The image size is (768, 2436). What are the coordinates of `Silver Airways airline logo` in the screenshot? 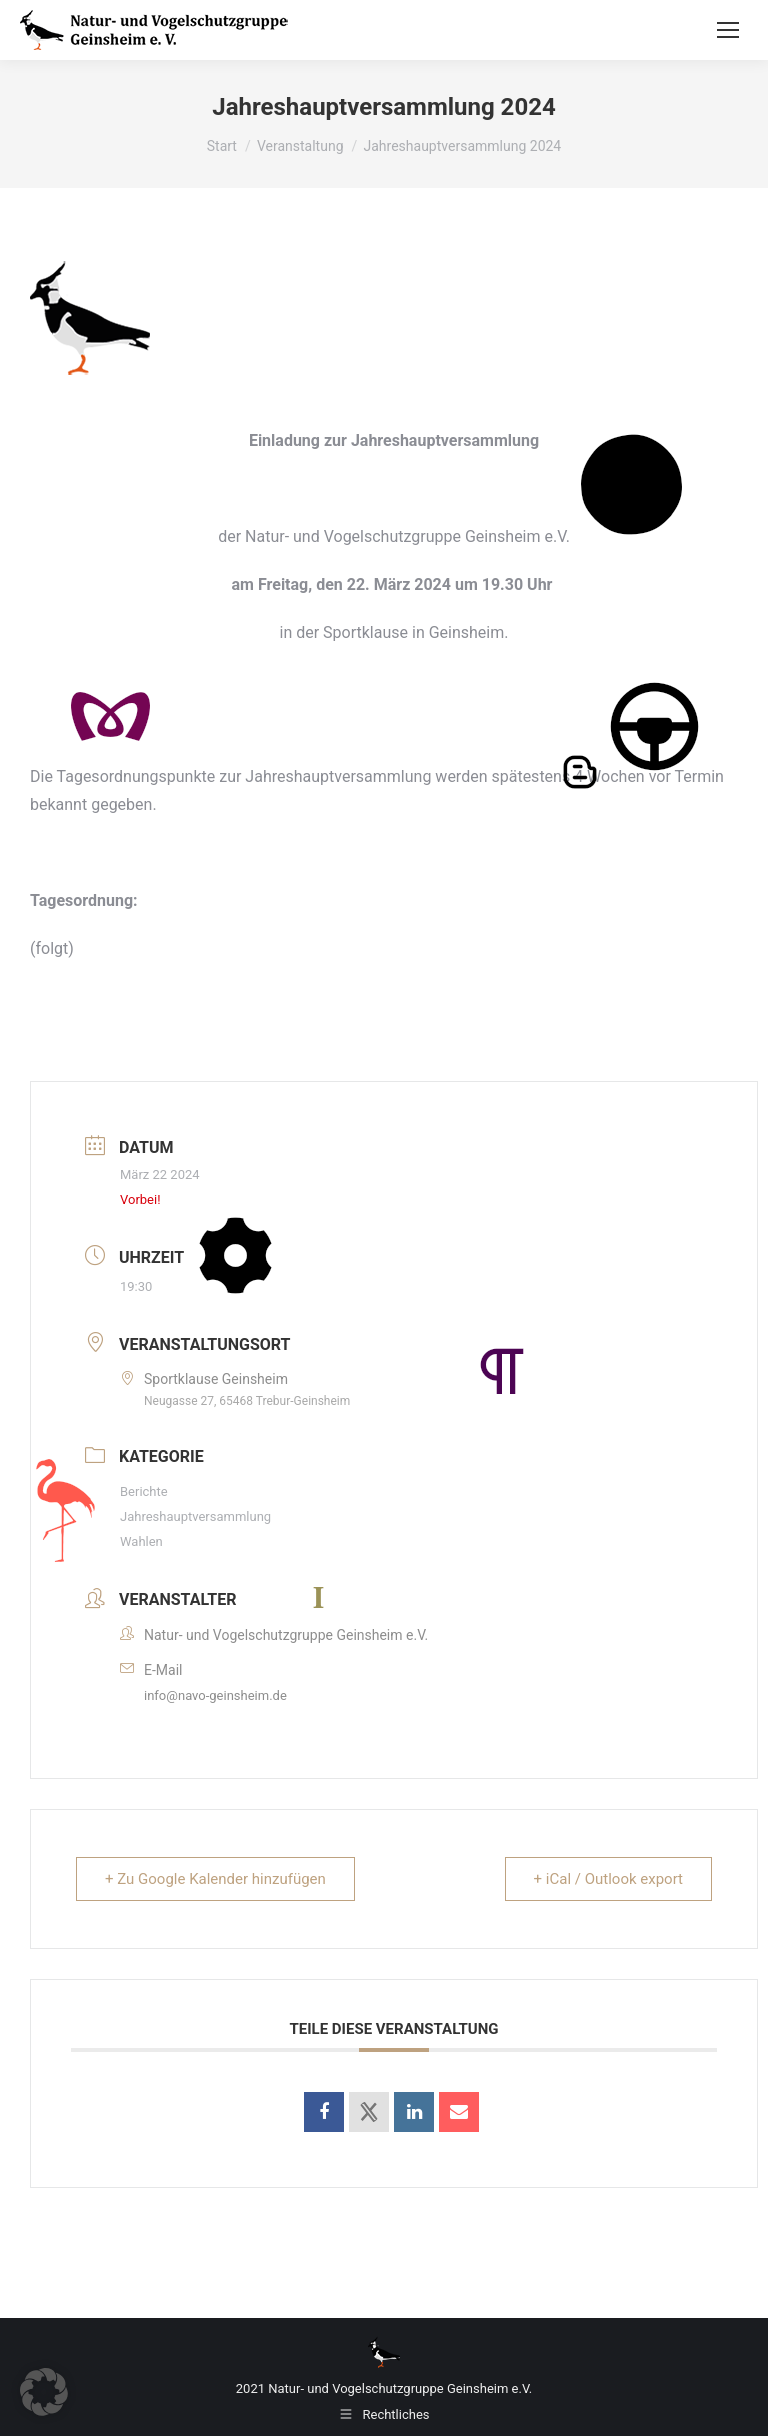 It's located at (65, 1510).